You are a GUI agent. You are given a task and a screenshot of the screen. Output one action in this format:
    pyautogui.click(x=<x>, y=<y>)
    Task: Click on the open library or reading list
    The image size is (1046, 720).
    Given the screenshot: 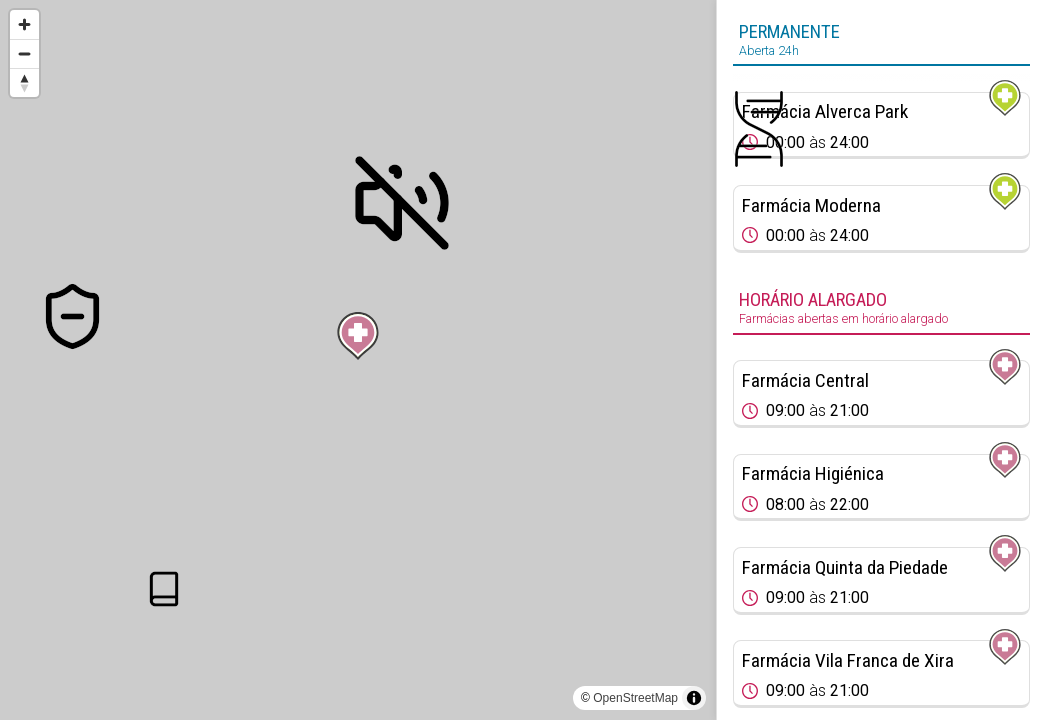 What is the action you would take?
    pyautogui.click(x=164, y=589)
    